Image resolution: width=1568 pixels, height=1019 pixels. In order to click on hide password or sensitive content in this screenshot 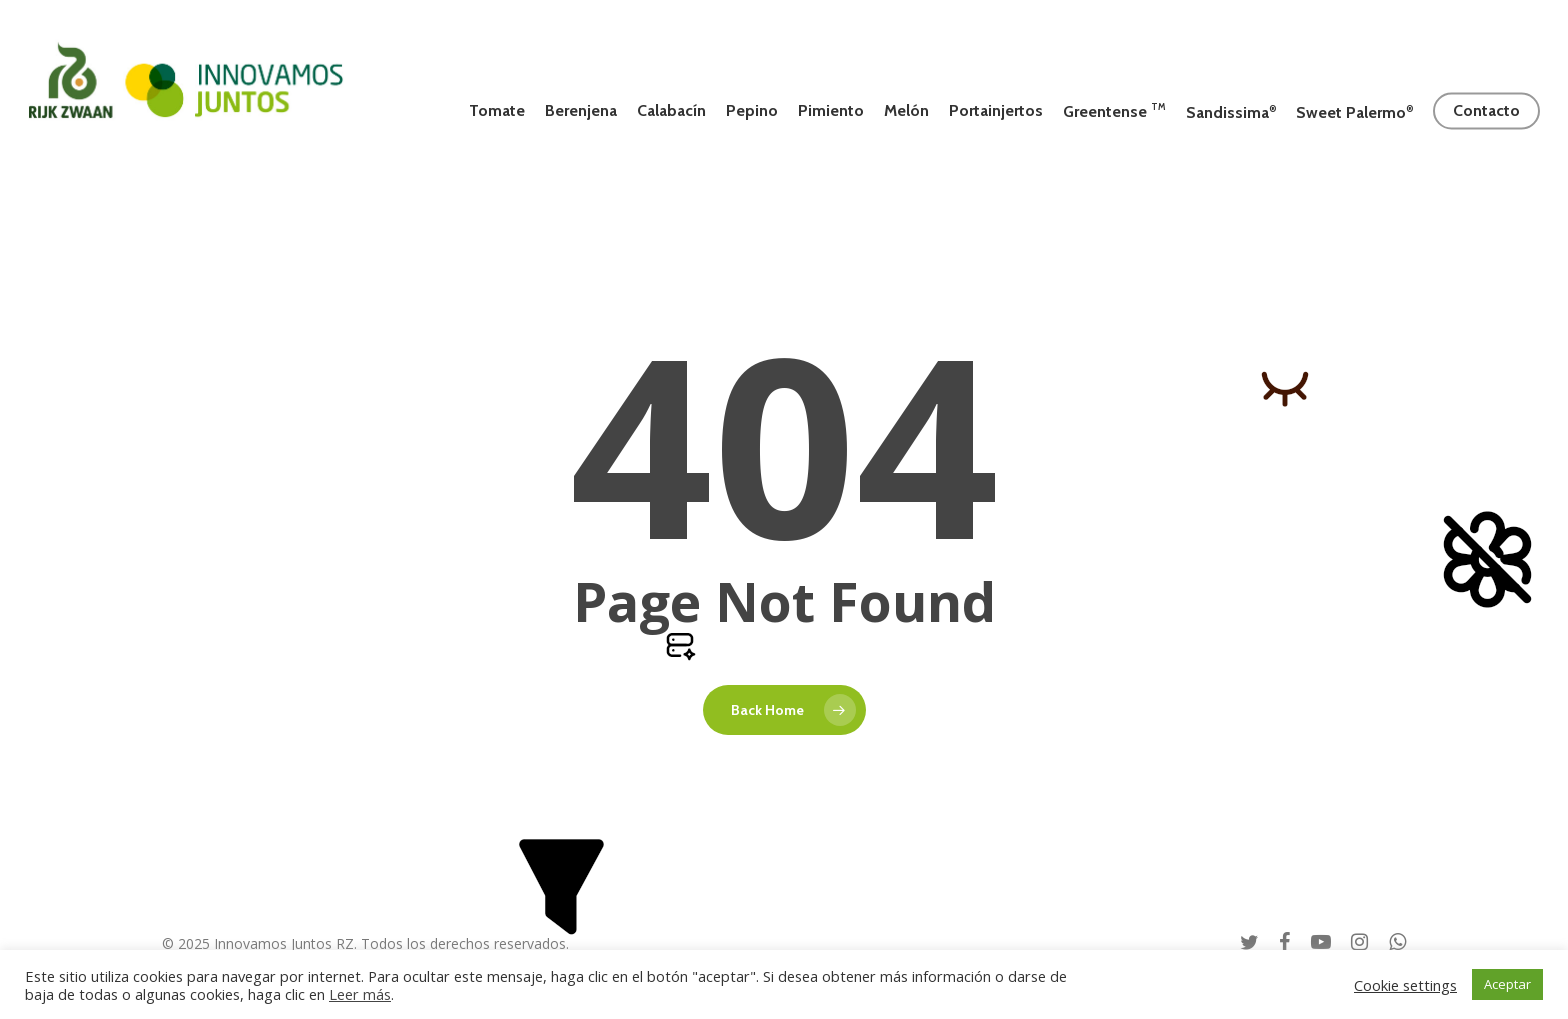, I will do `click(1285, 386)`.